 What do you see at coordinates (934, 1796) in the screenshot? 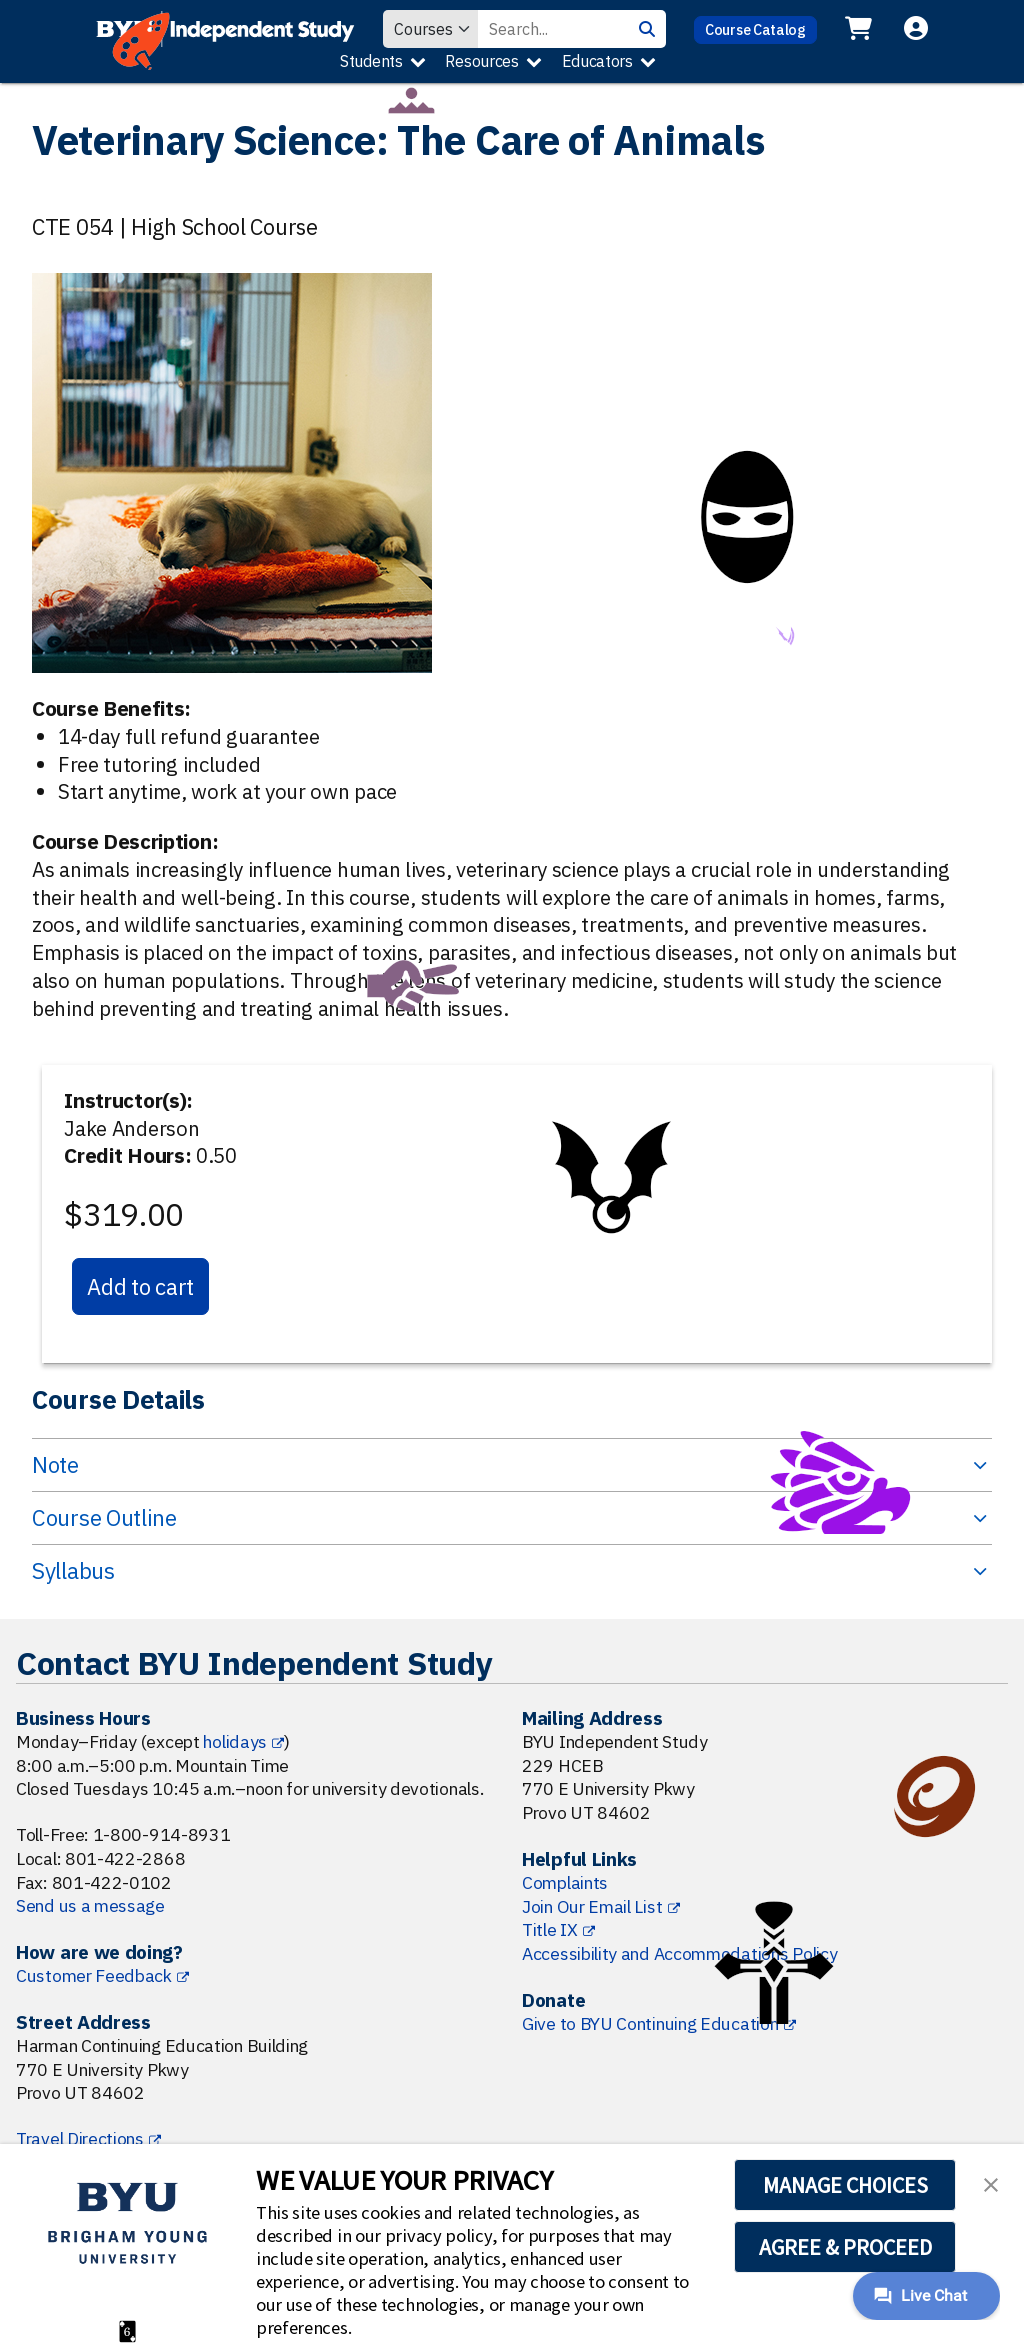
I see `indicates a wind or air-based ability` at bounding box center [934, 1796].